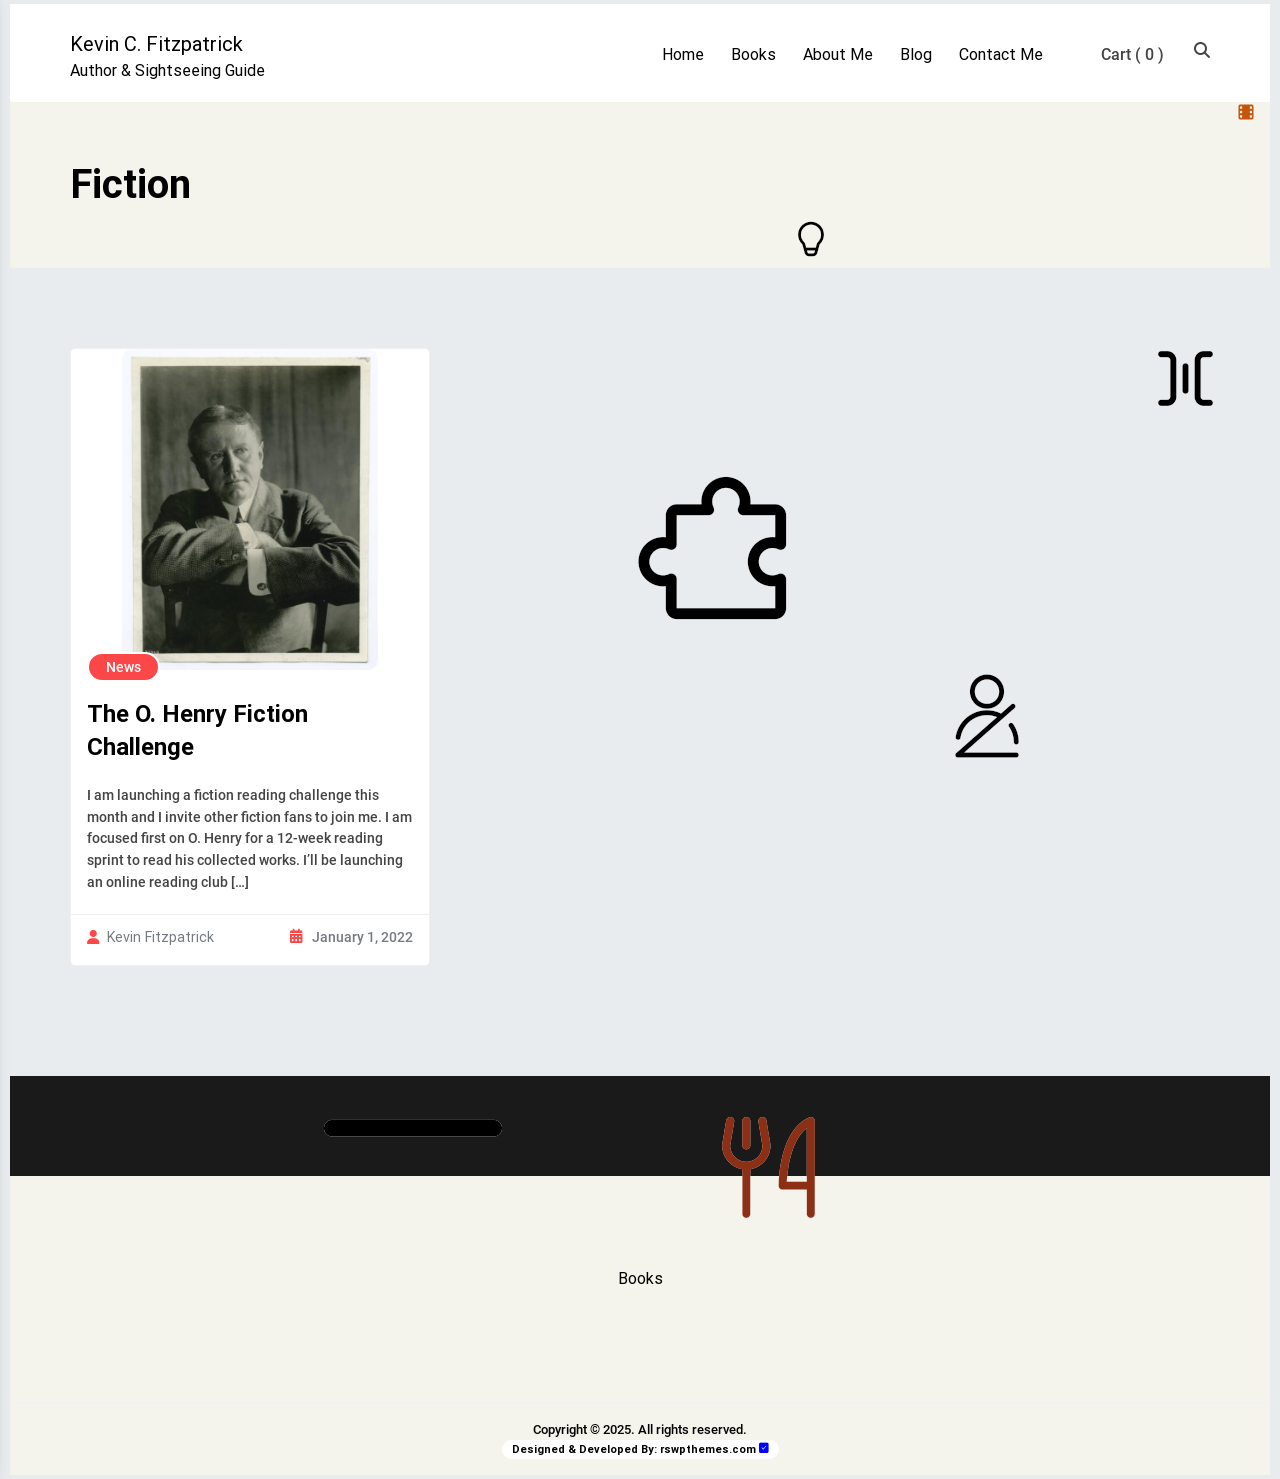 The image size is (1280, 1479). What do you see at coordinates (987, 716) in the screenshot?
I see `fasten seatbelt reminder indicator` at bounding box center [987, 716].